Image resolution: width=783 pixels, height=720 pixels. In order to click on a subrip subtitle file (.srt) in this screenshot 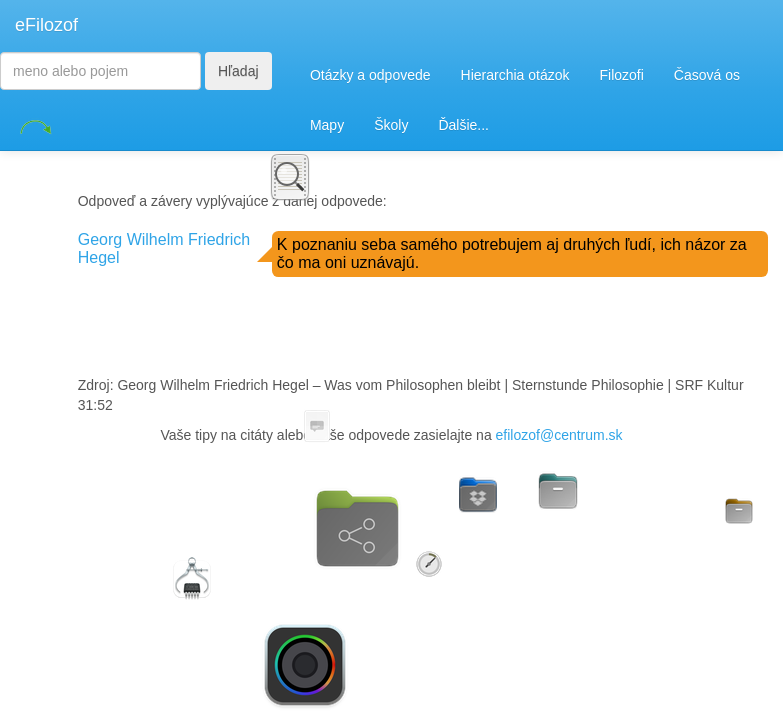, I will do `click(317, 426)`.